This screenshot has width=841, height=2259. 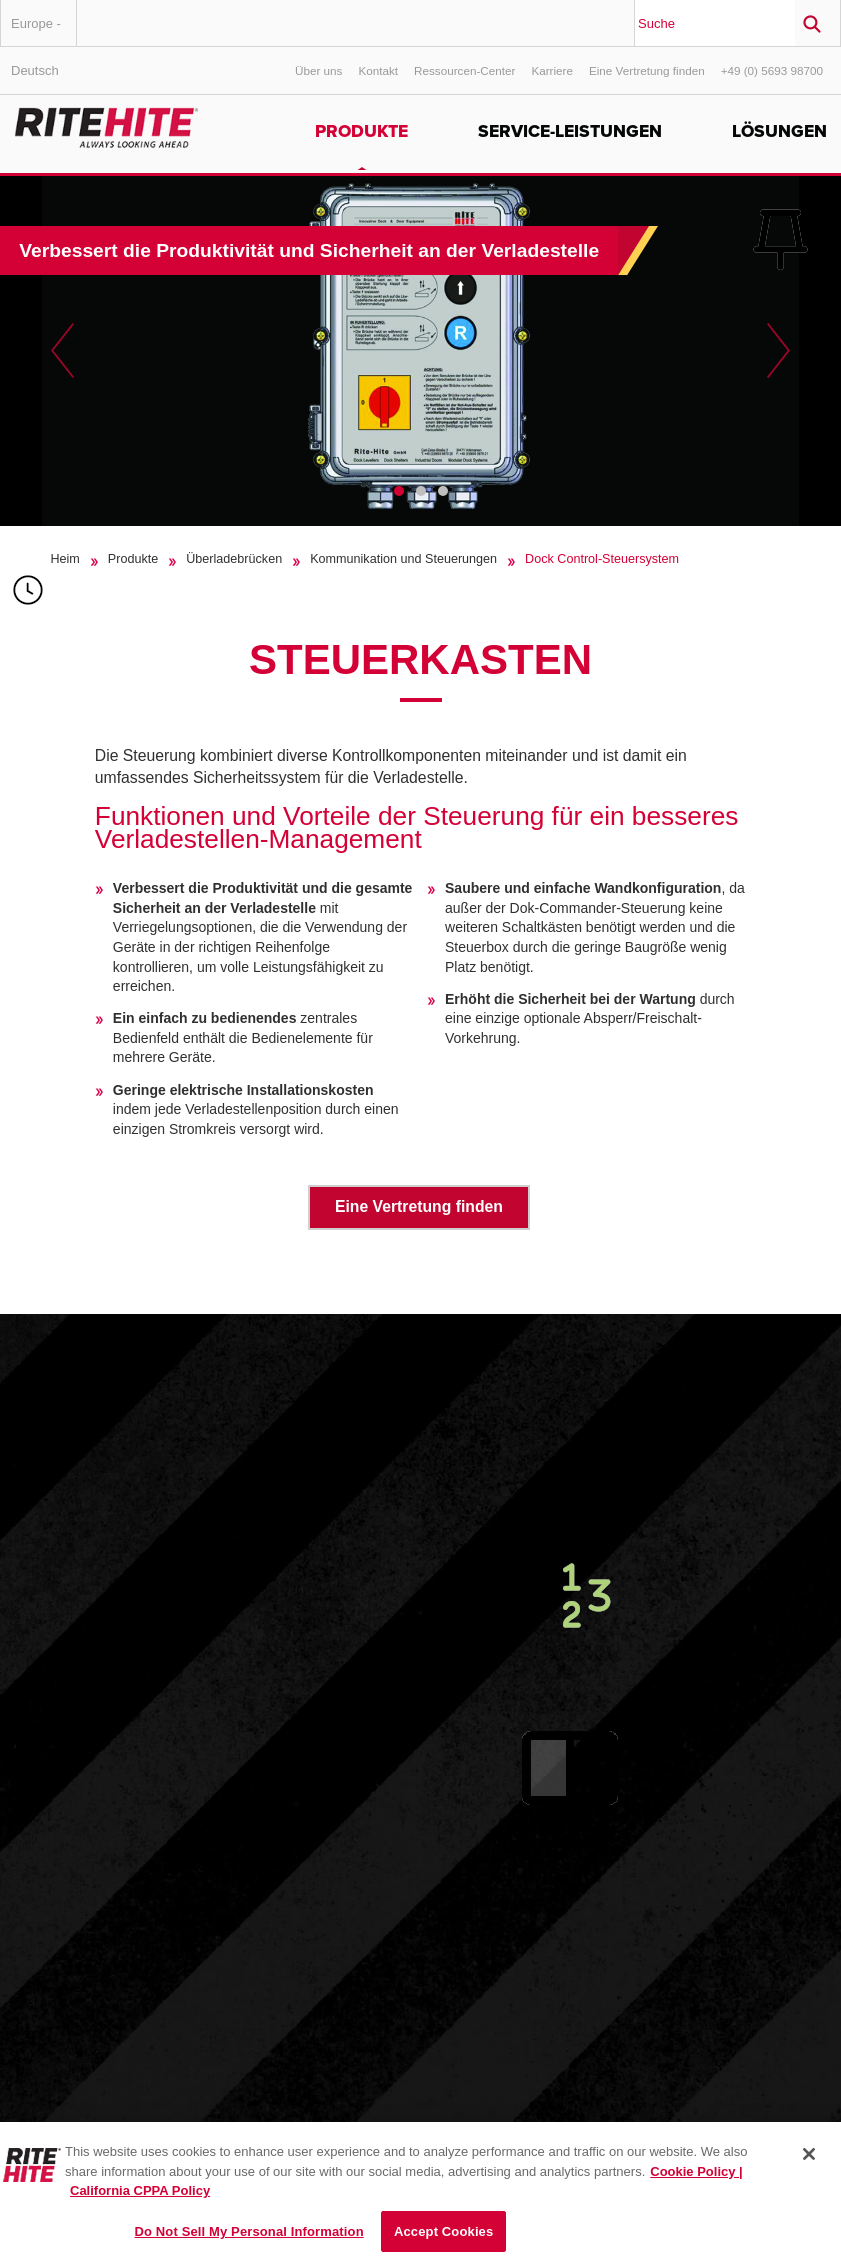 I want to click on view time or timestamp information, so click(x=28, y=590).